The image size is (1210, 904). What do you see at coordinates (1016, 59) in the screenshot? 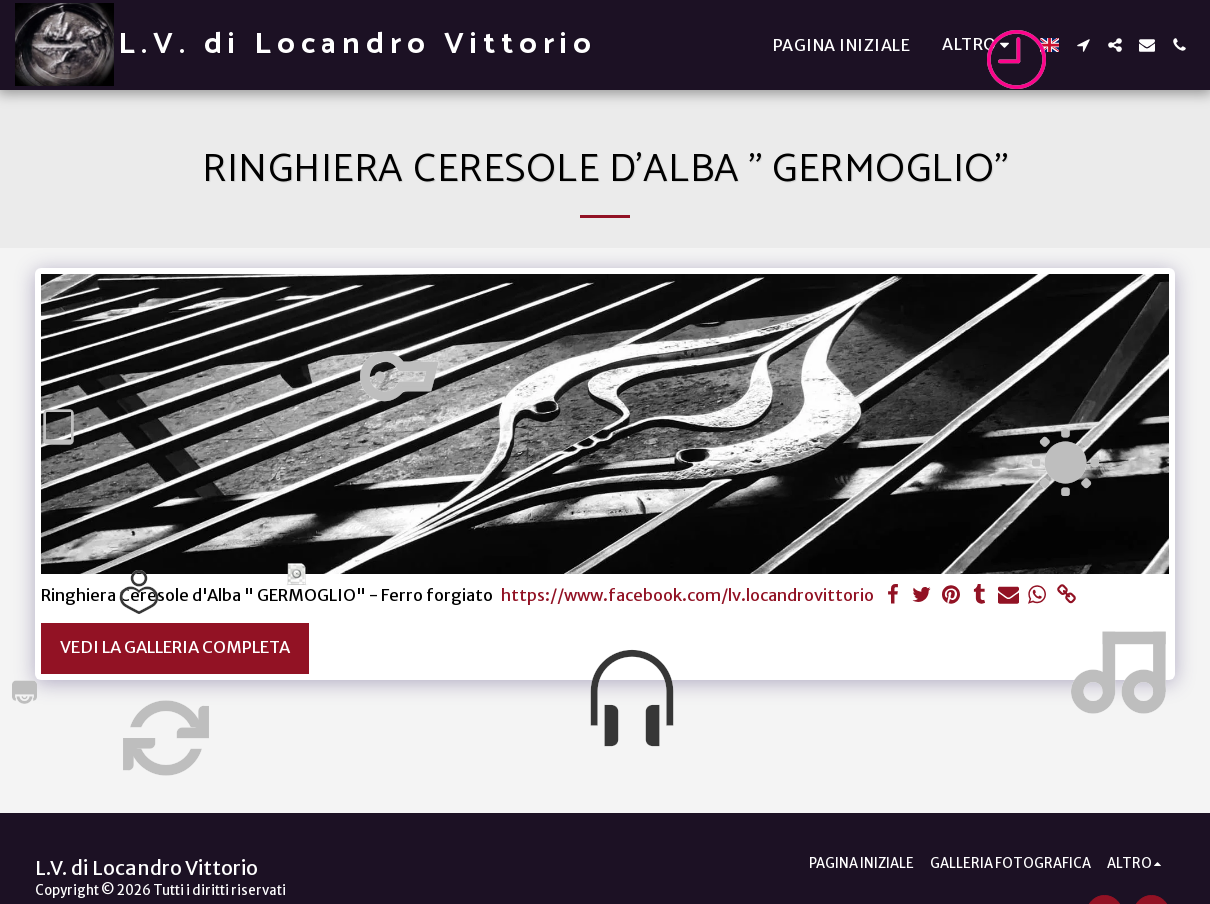
I see `view slideshow or presentation mode` at bounding box center [1016, 59].